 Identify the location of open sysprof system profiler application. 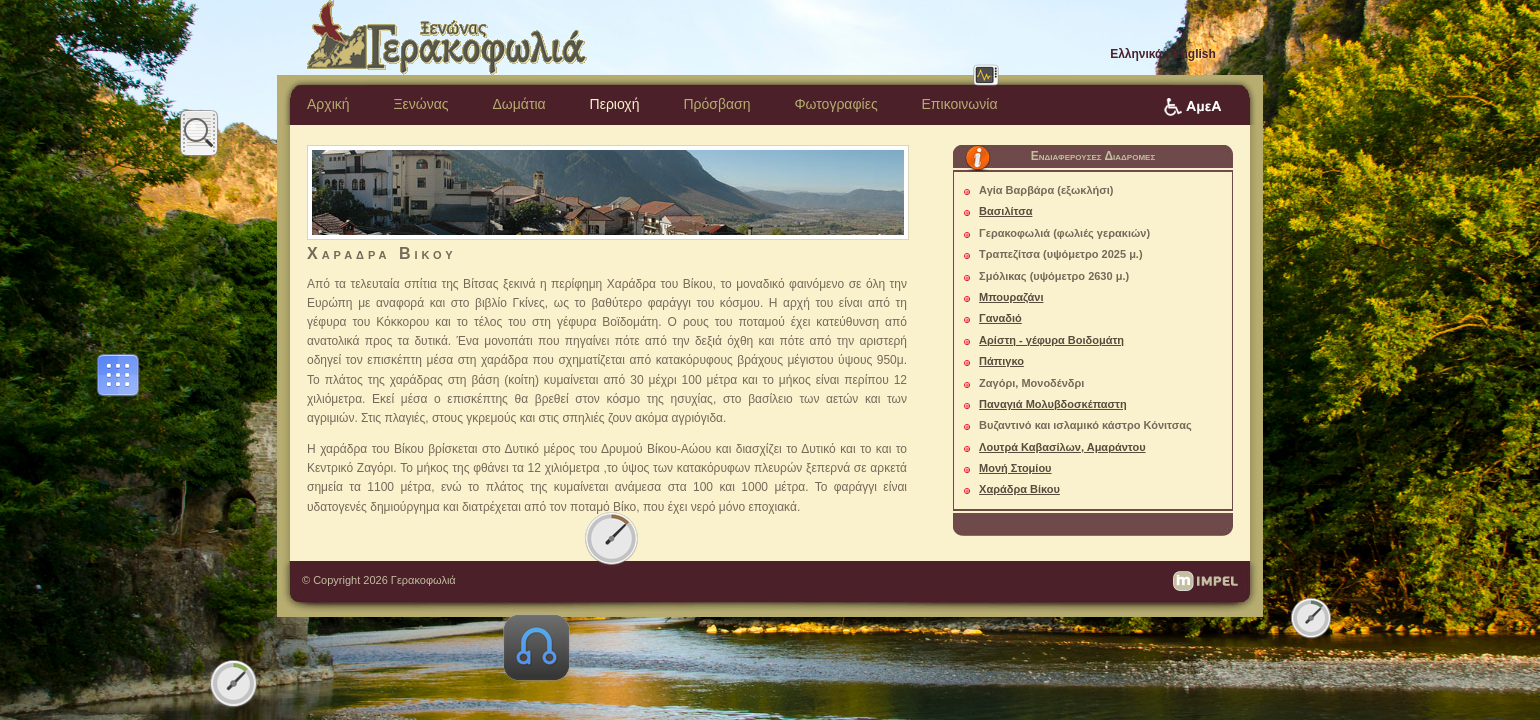
(611, 538).